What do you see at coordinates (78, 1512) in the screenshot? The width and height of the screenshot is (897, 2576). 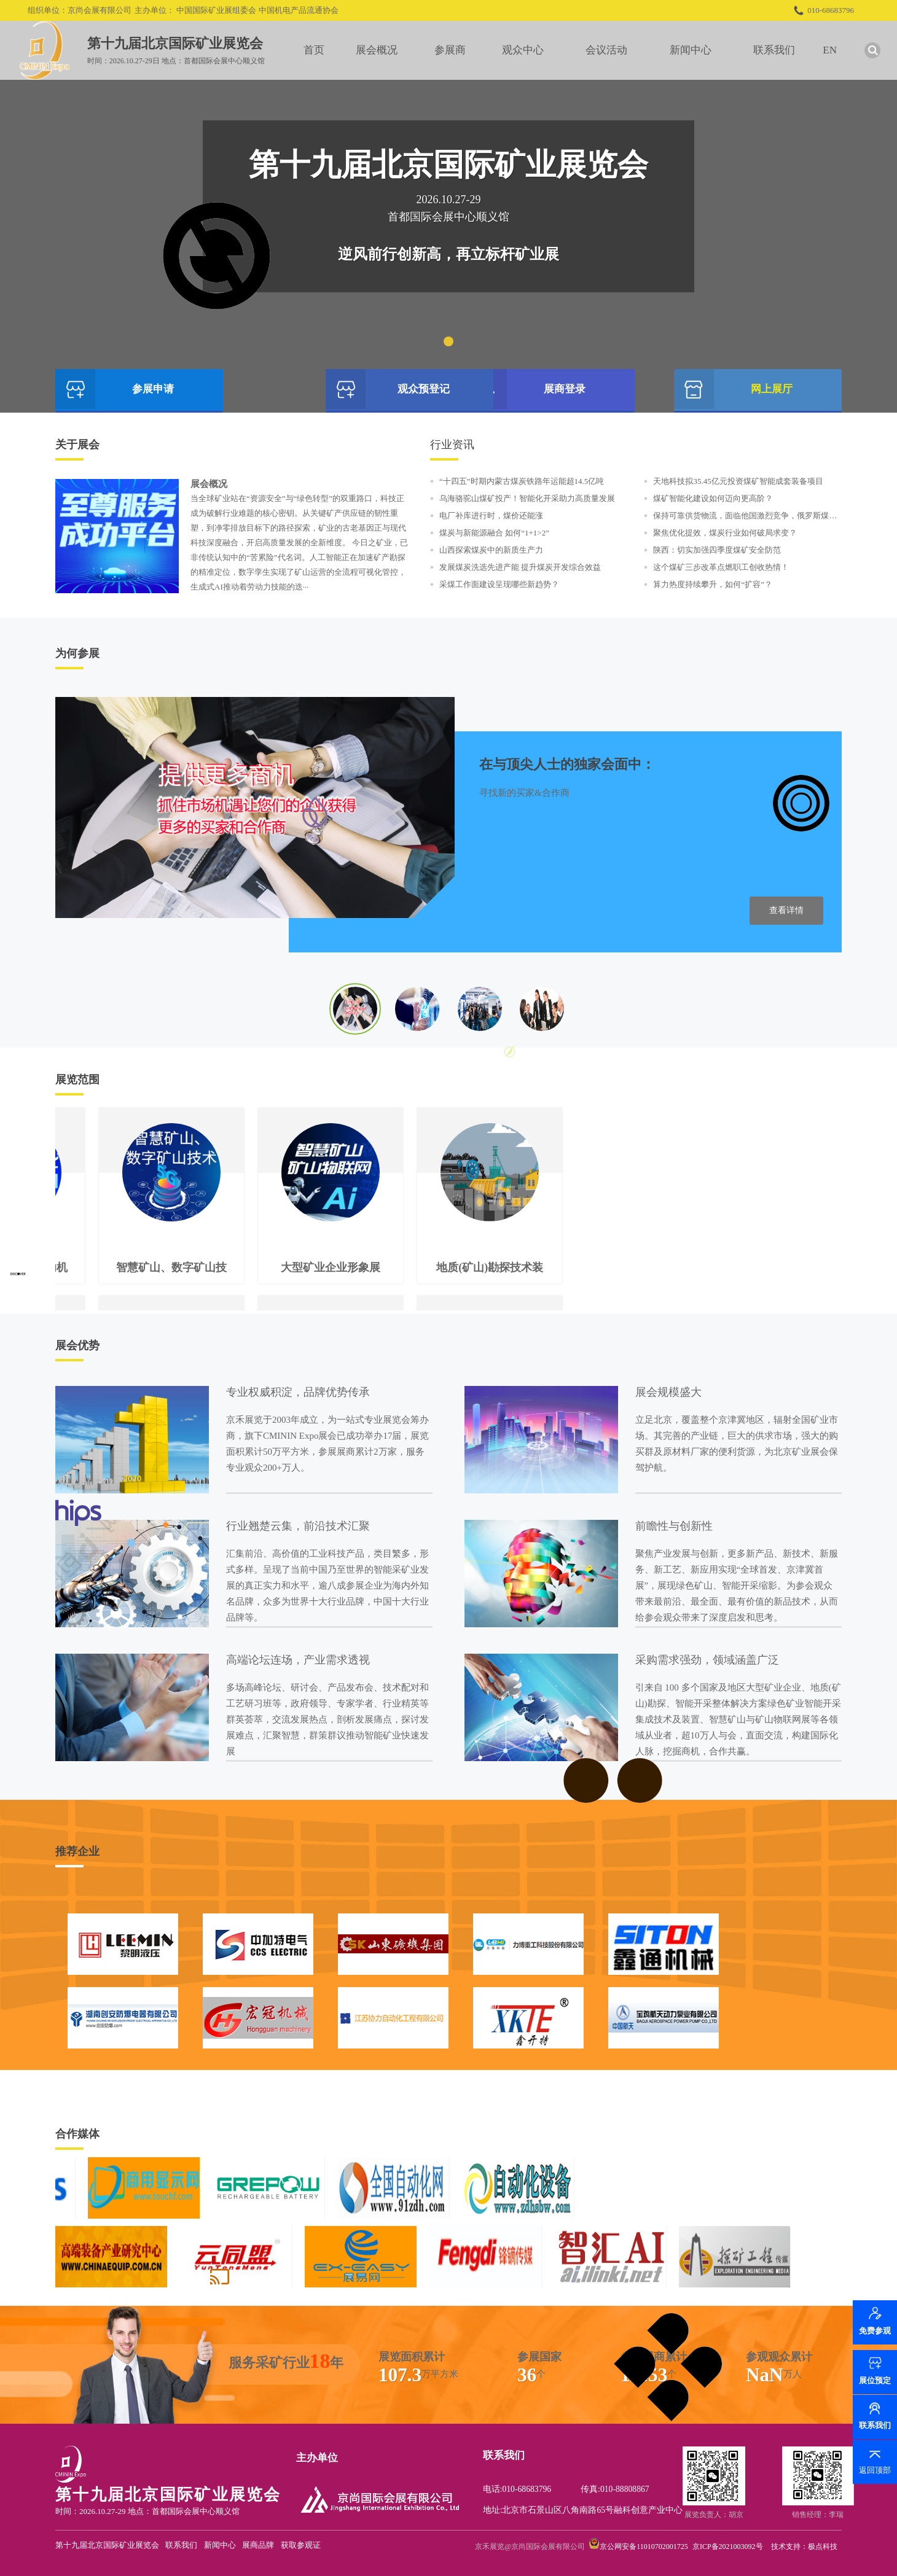 I see `hips payment platform logo` at bounding box center [78, 1512].